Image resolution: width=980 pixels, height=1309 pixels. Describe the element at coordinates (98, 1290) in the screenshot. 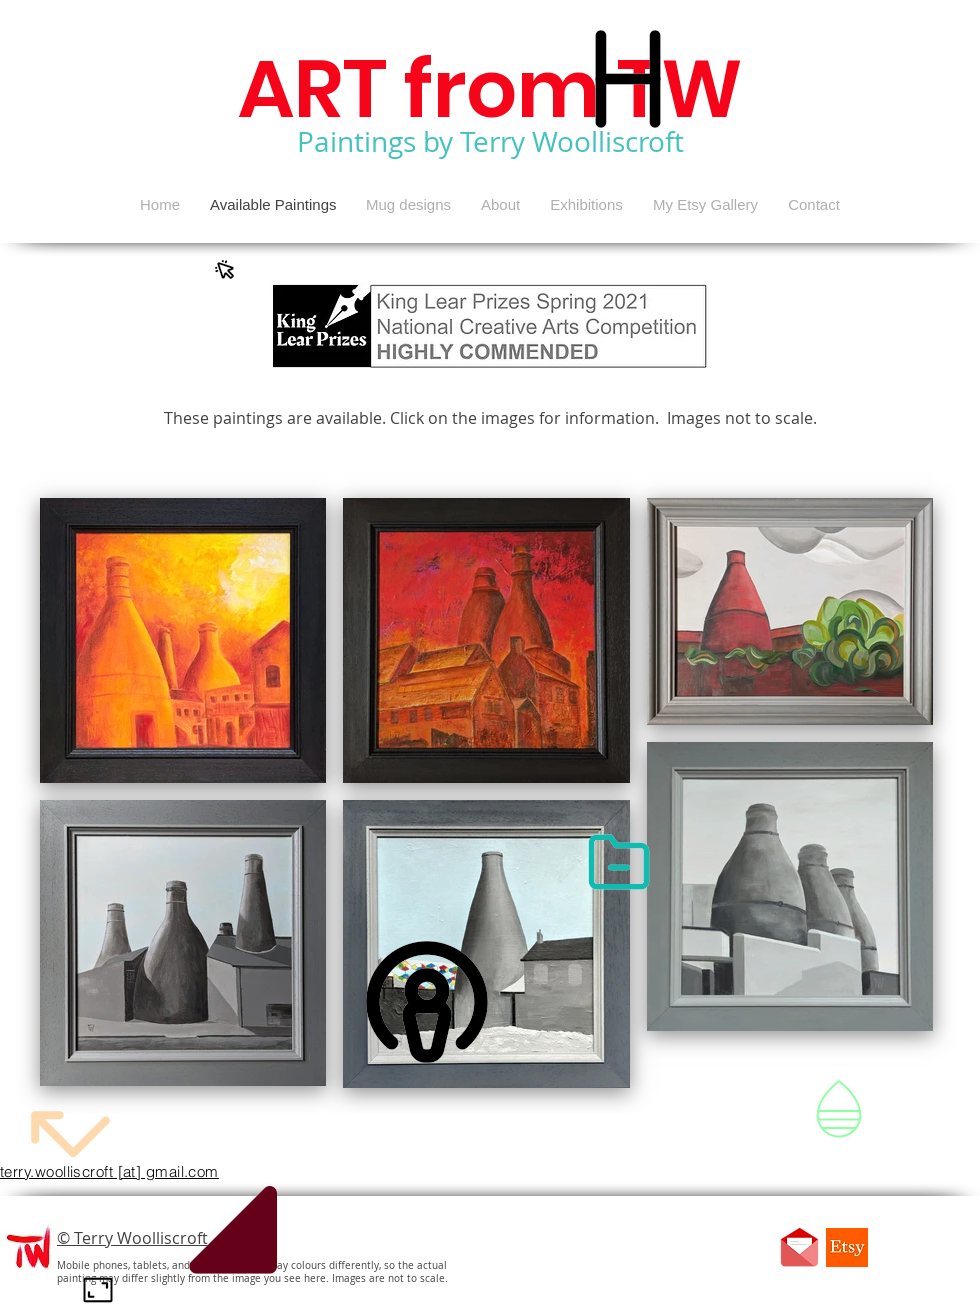

I see `enter fullscreen mode` at that location.